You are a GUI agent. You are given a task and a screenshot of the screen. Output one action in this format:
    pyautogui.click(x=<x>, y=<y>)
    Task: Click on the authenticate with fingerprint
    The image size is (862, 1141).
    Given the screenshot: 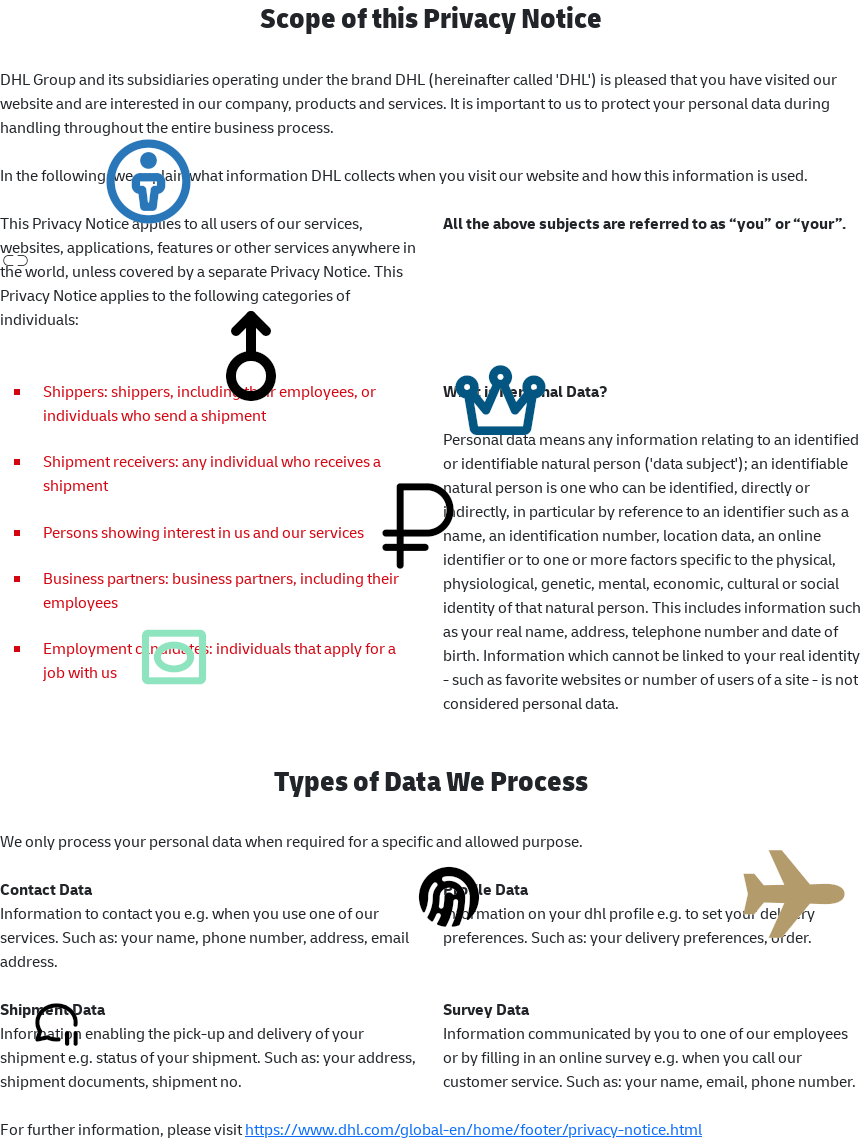 What is the action you would take?
    pyautogui.click(x=449, y=897)
    